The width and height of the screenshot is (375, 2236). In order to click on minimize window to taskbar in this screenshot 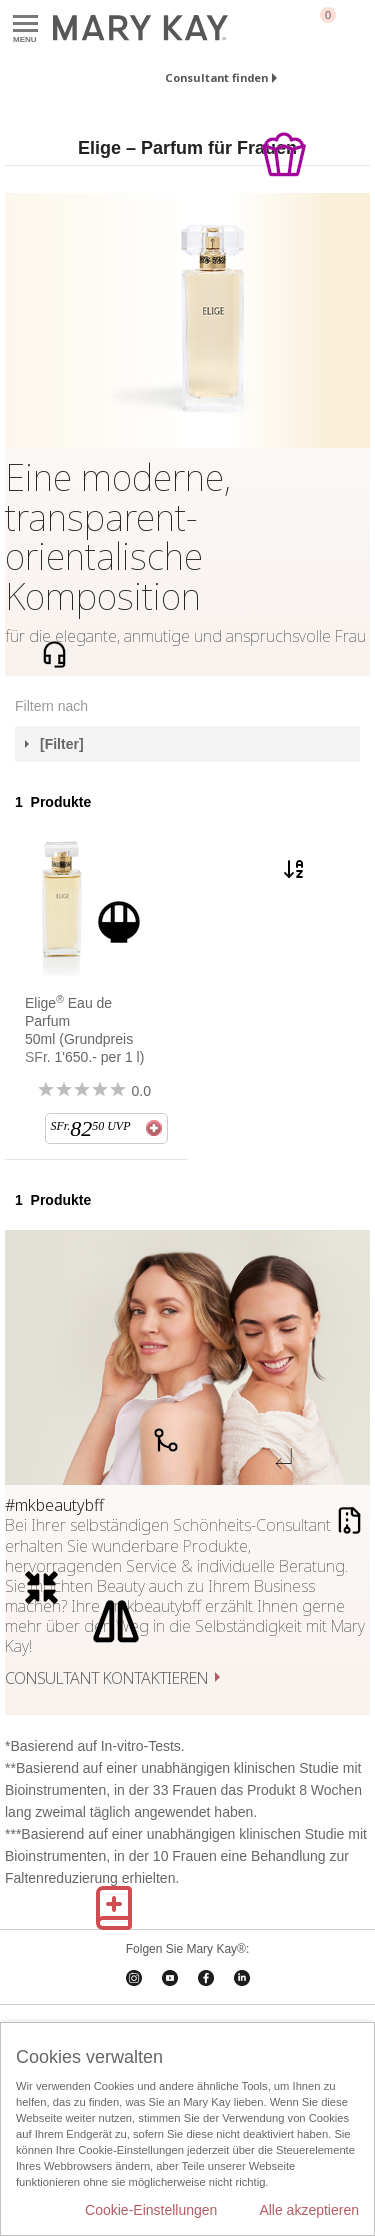, I will do `click(41, 1587)`.